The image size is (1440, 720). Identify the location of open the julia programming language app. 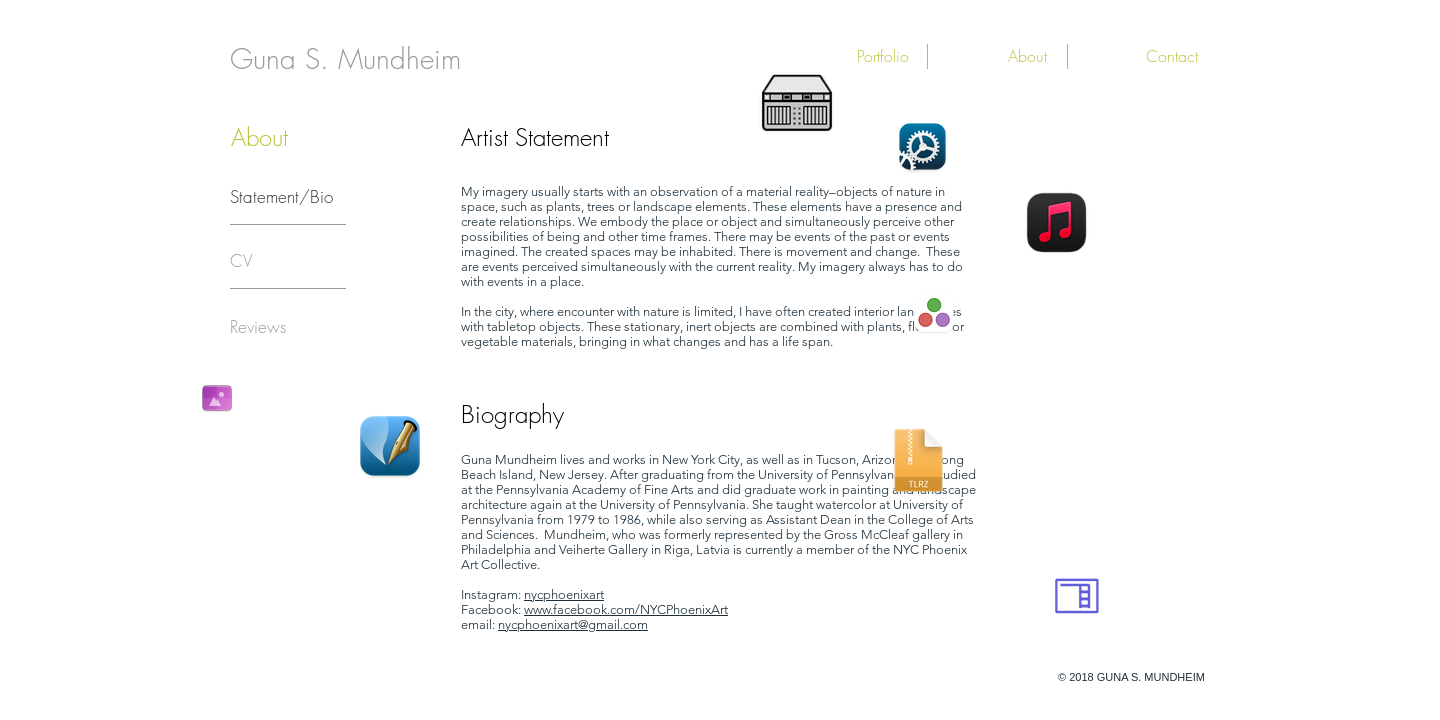
(934, 313).